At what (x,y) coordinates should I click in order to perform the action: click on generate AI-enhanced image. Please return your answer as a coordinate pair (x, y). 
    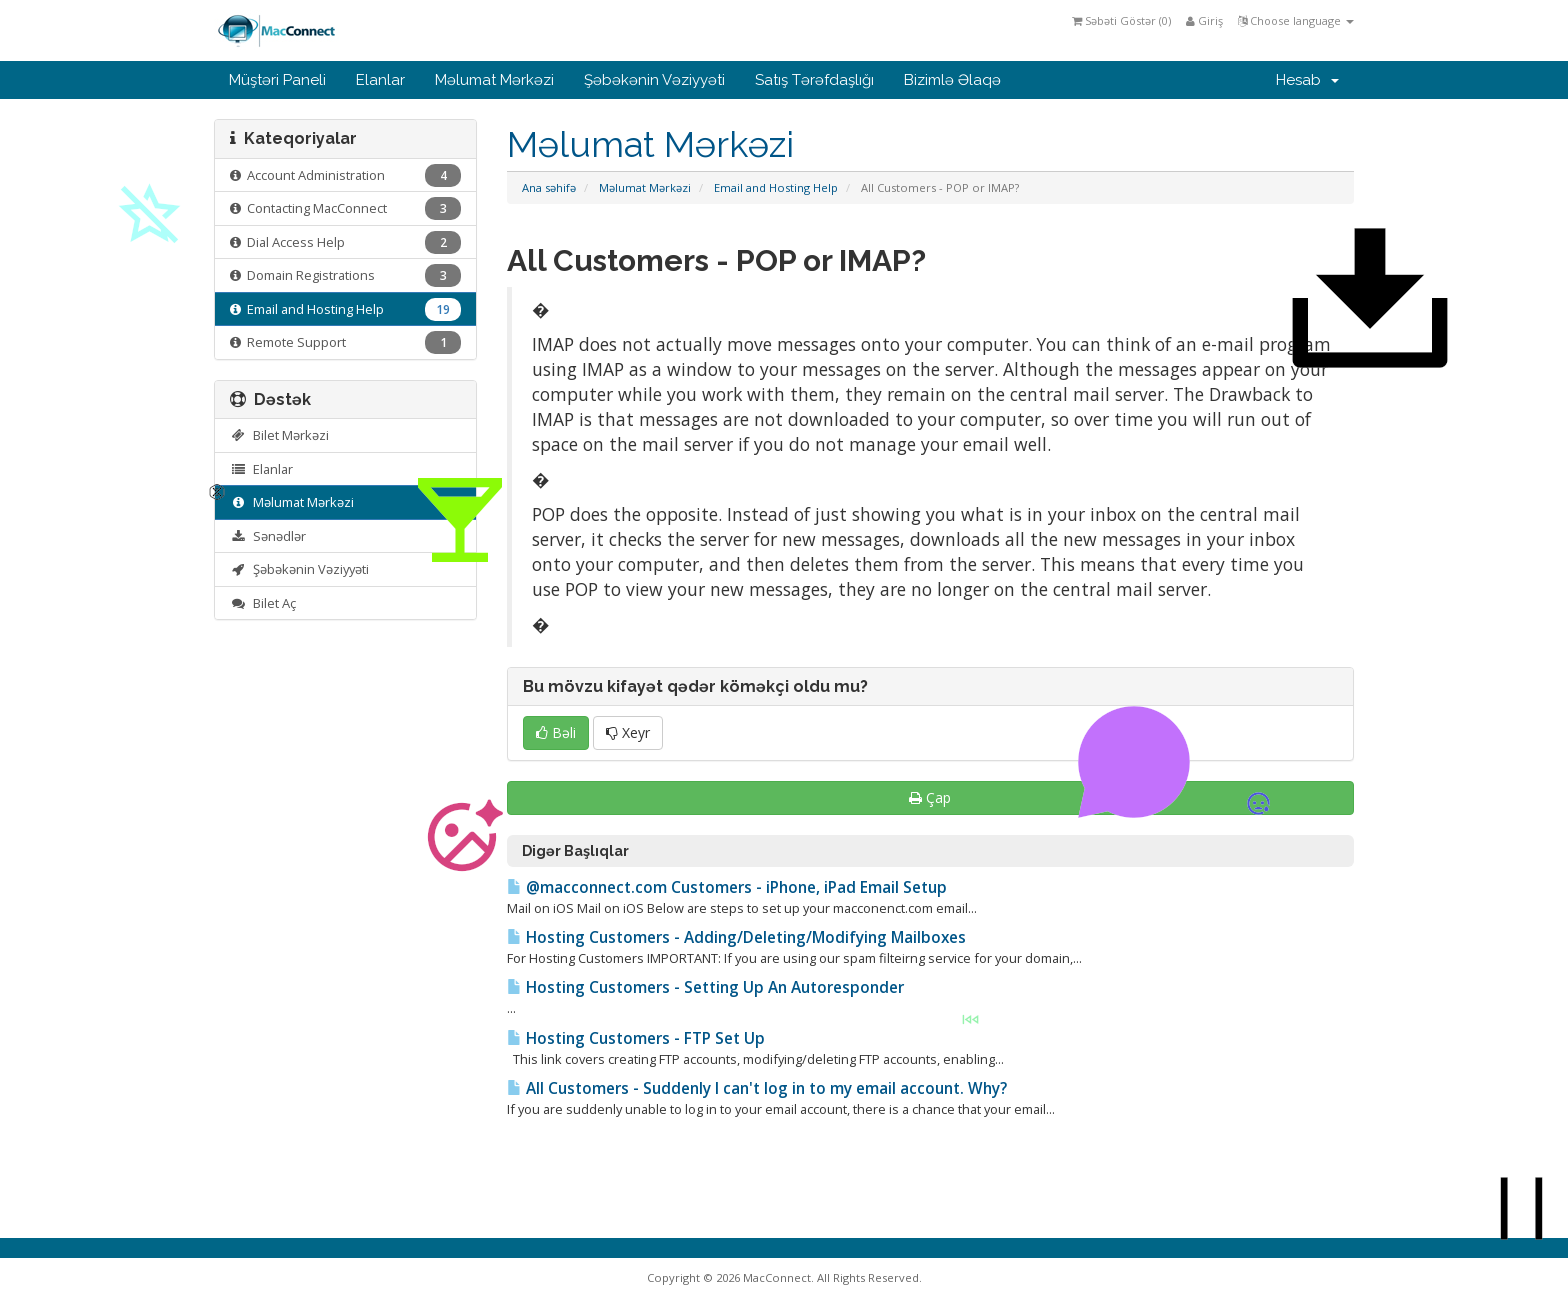
    Looking at the image, I should click on (462, 837).